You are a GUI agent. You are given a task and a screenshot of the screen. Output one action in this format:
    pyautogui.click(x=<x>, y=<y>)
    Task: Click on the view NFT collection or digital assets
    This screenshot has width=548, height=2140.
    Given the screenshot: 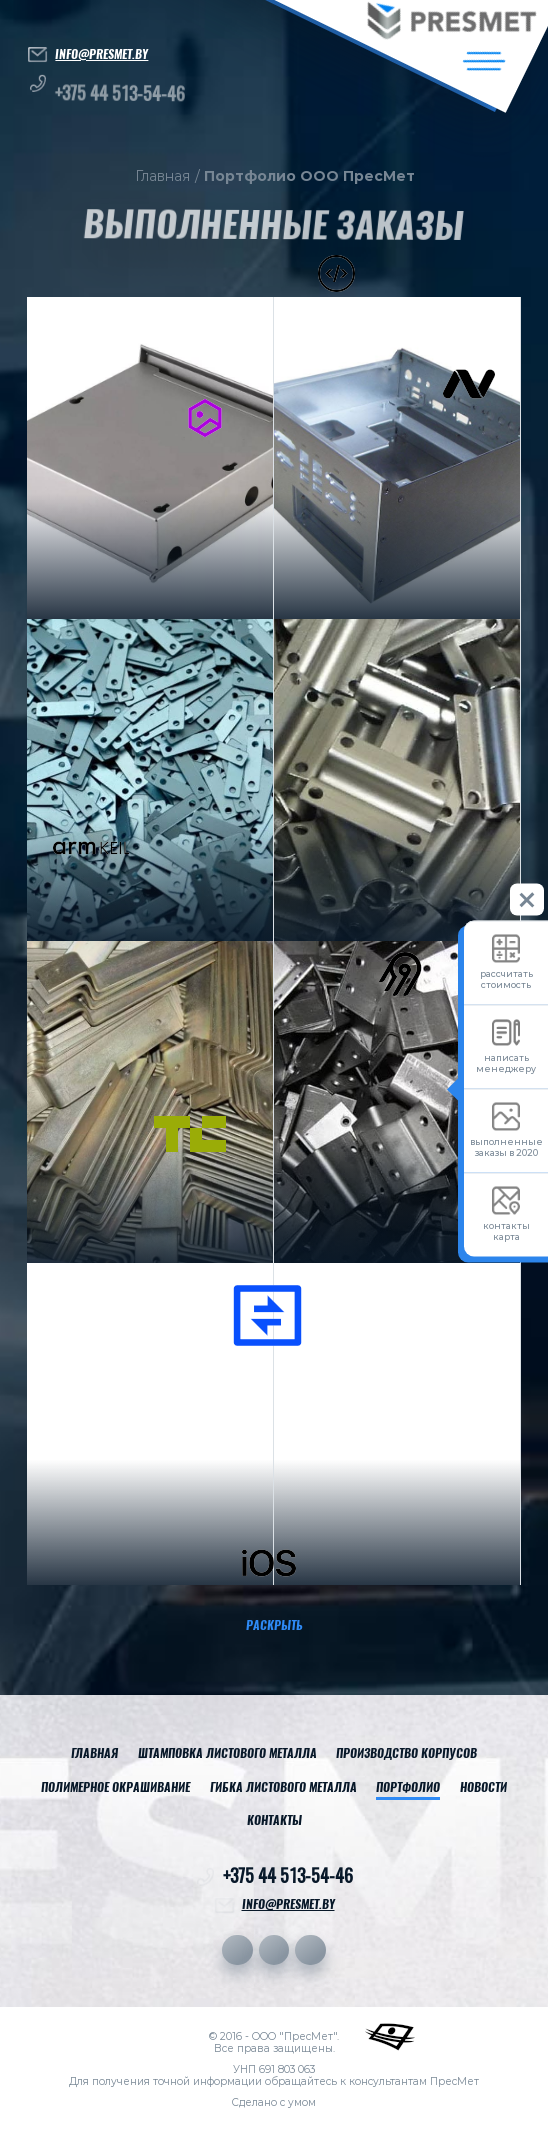 What is the action you would take?
    pyautogui.click(x=205, y=418)
    